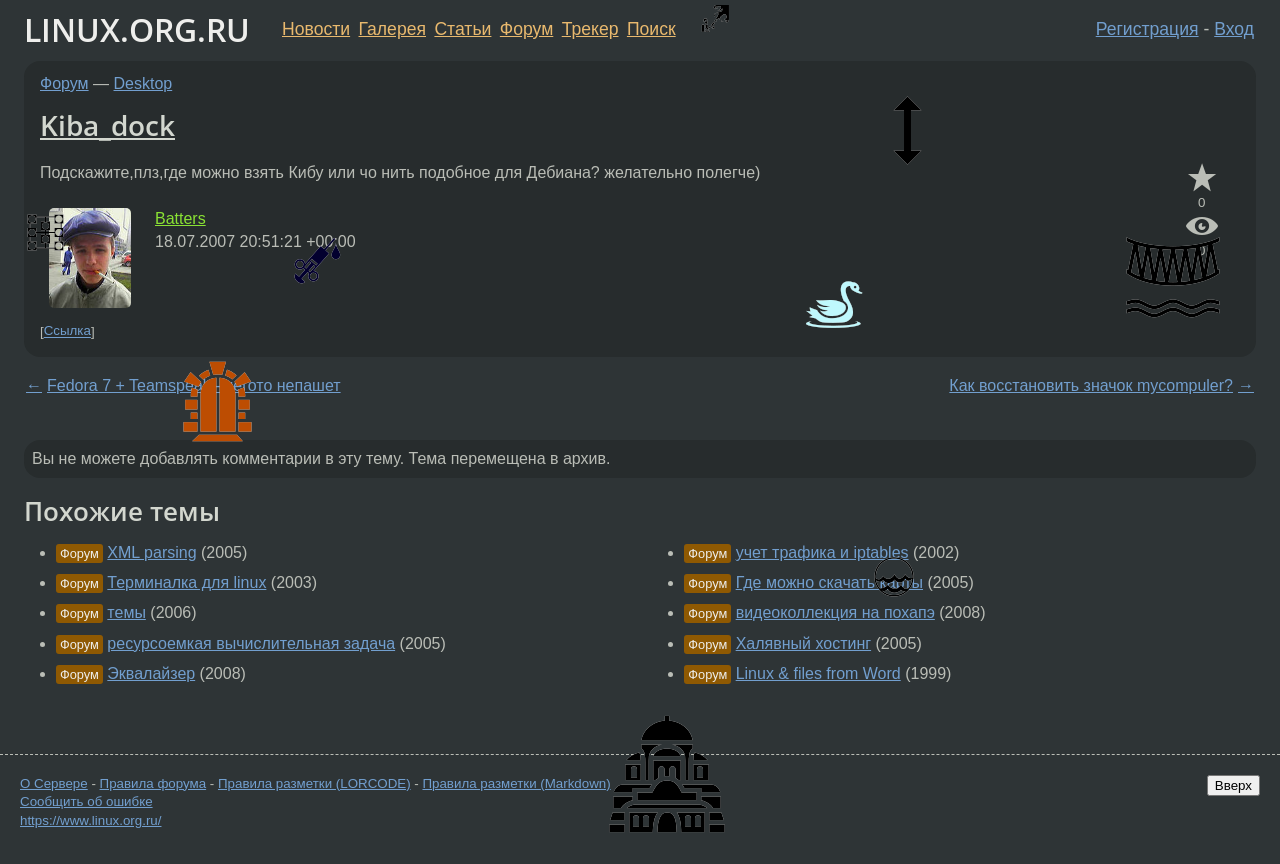 This screenshot has height=864, width=1280. I want to click on enter a new room or area in a game, so click(217, 401).